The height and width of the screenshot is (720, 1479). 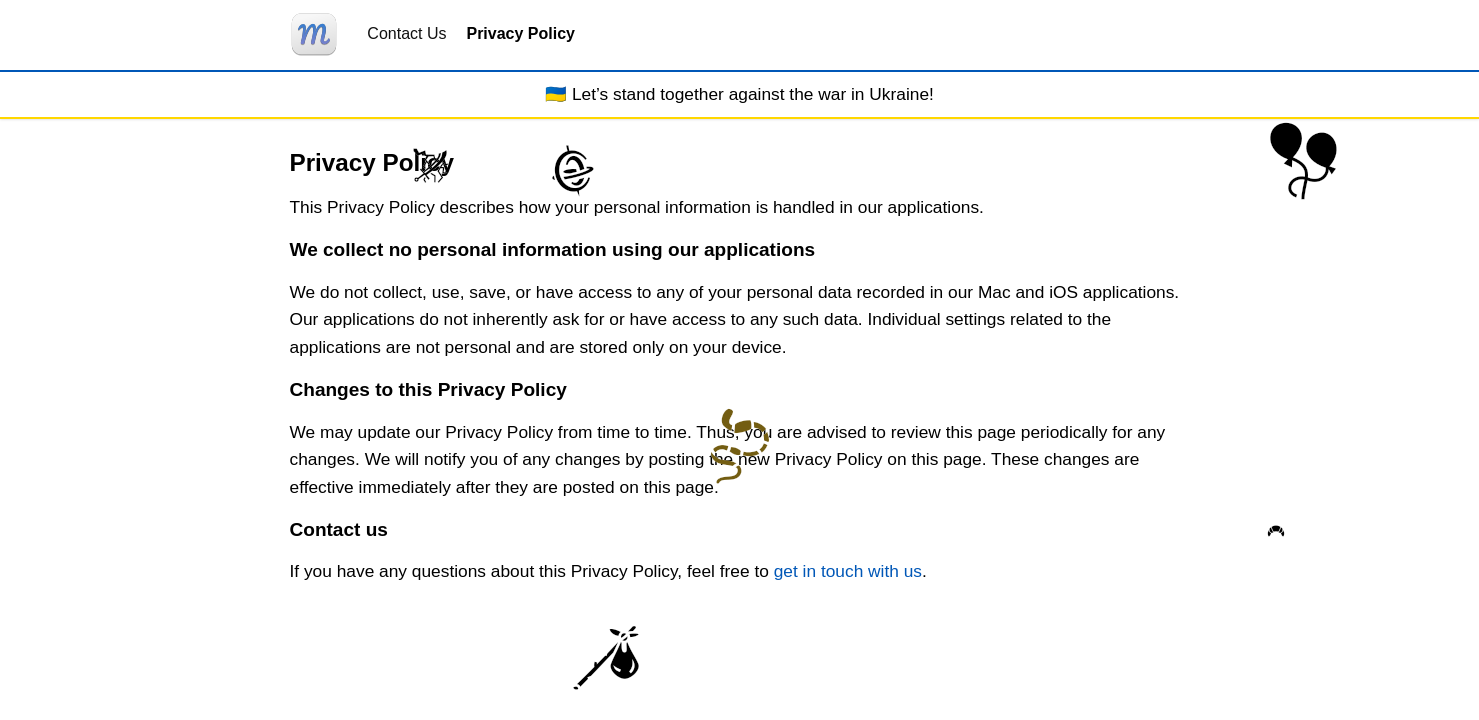 I want to click on activate lightning sword ability, so click(x=430, y=165).